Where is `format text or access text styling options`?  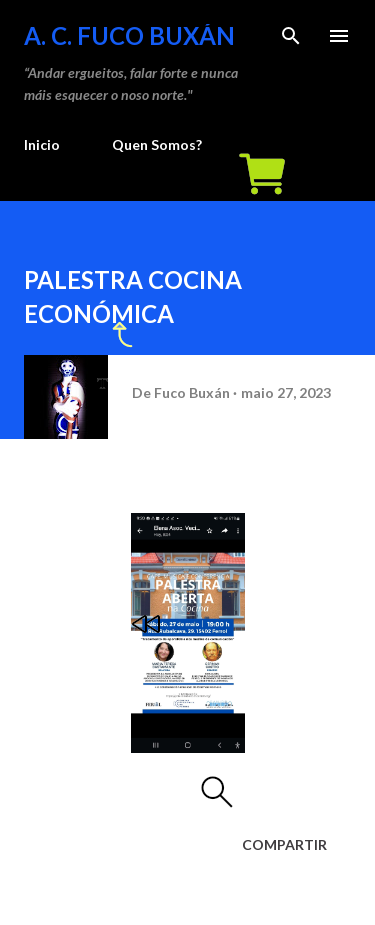
format text or access text styling options is located at coordinates (102, 383).